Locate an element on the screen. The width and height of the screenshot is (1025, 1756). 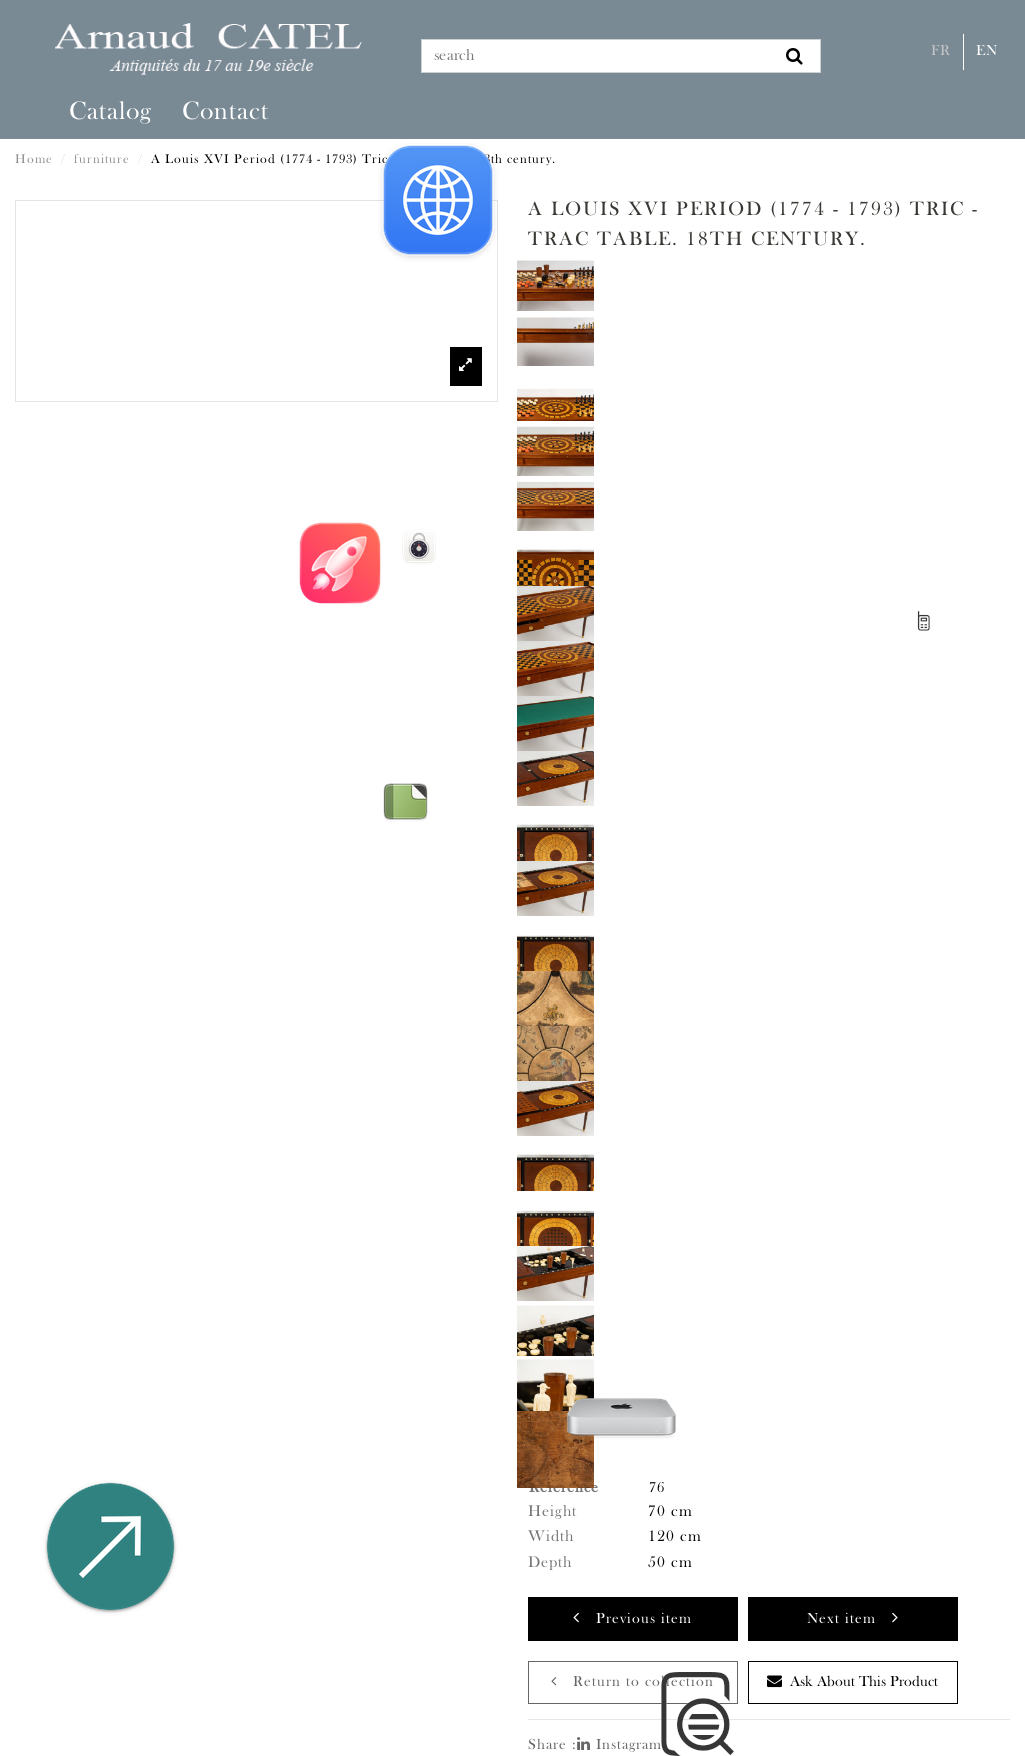
represents a connected mac mini device is located at coordinates (621, 1416).